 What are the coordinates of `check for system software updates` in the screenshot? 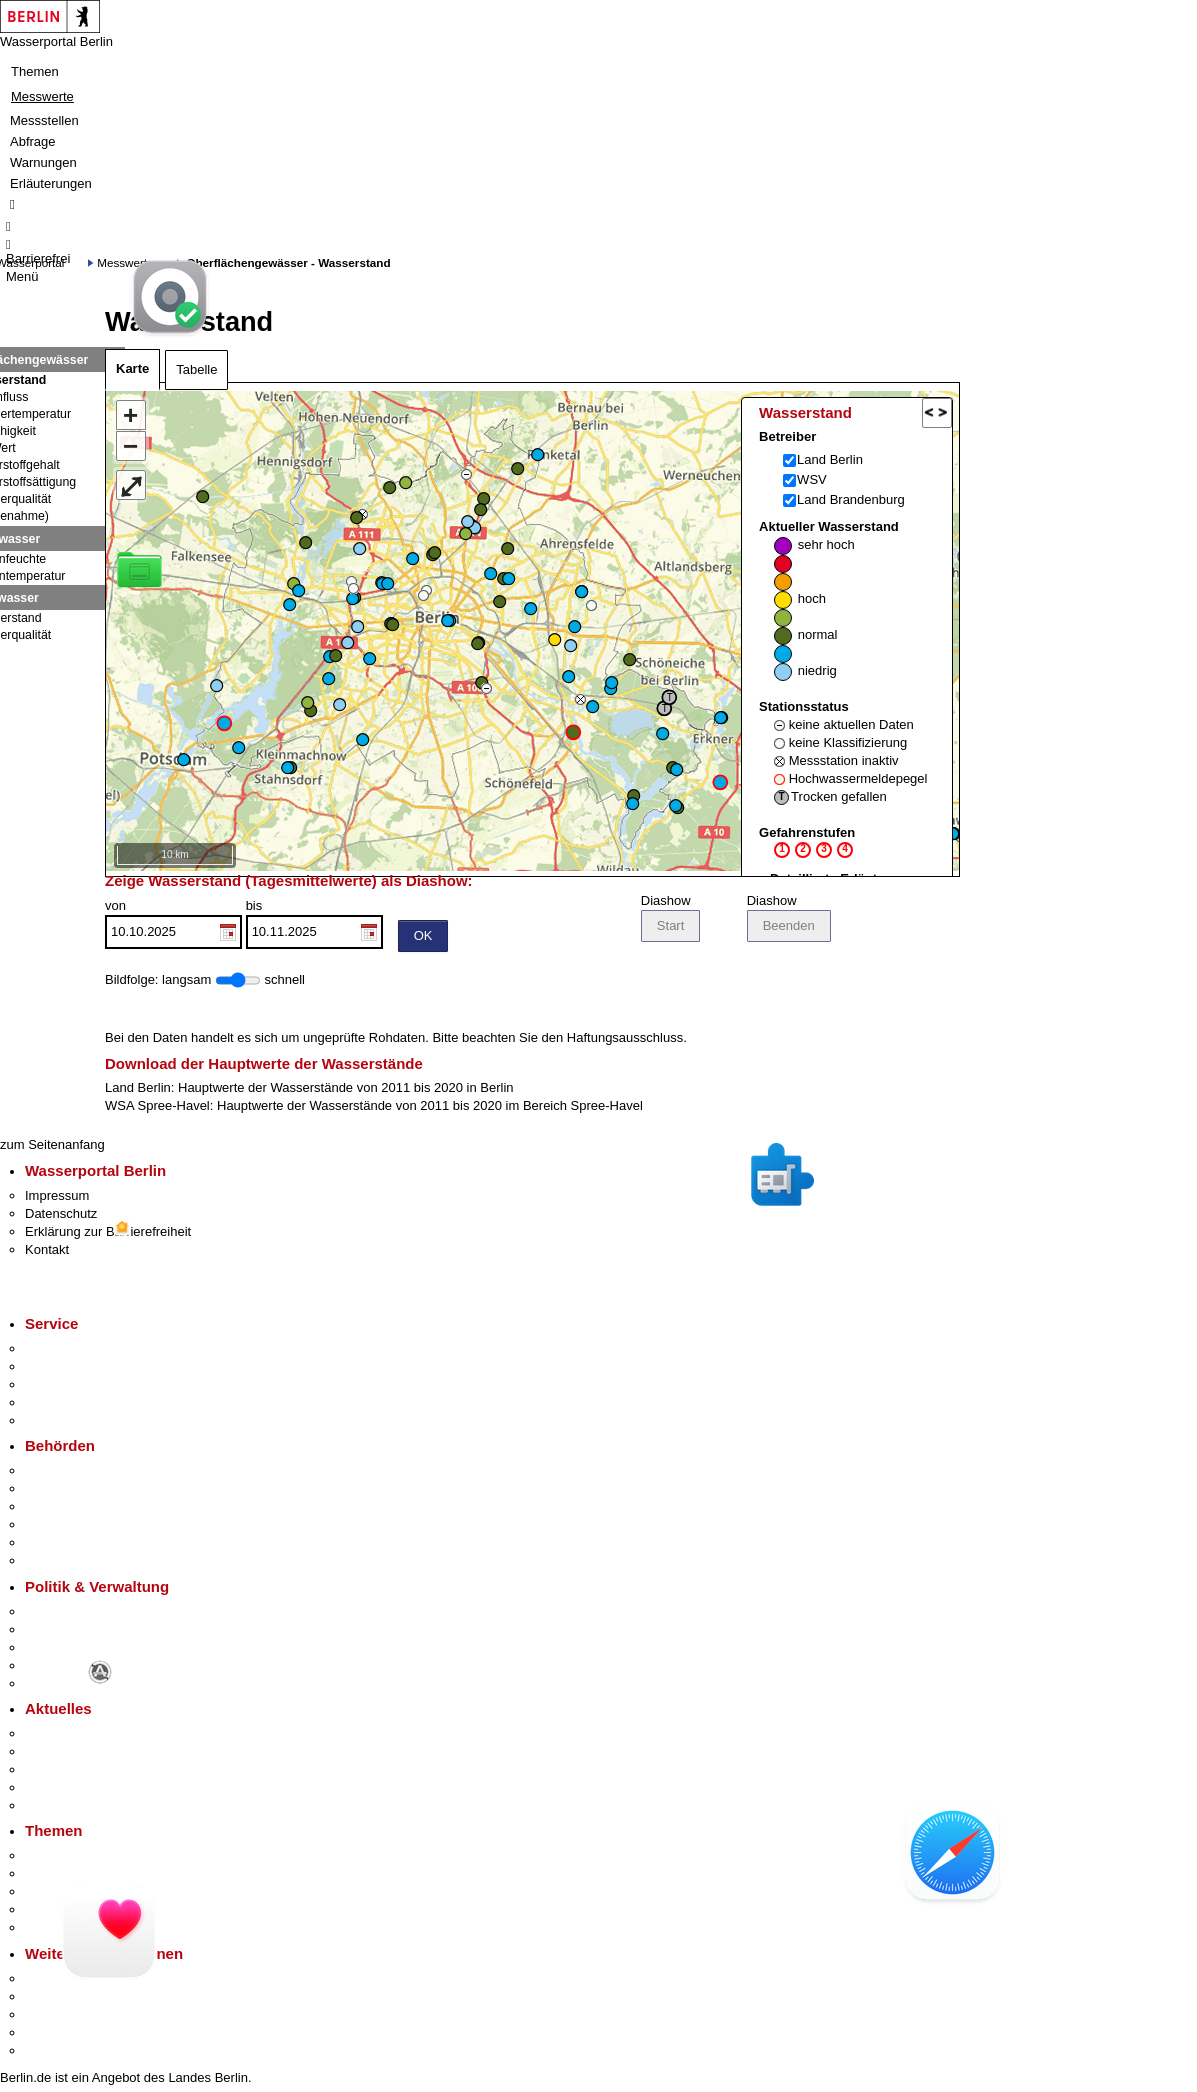 It's located at (100, 1672).